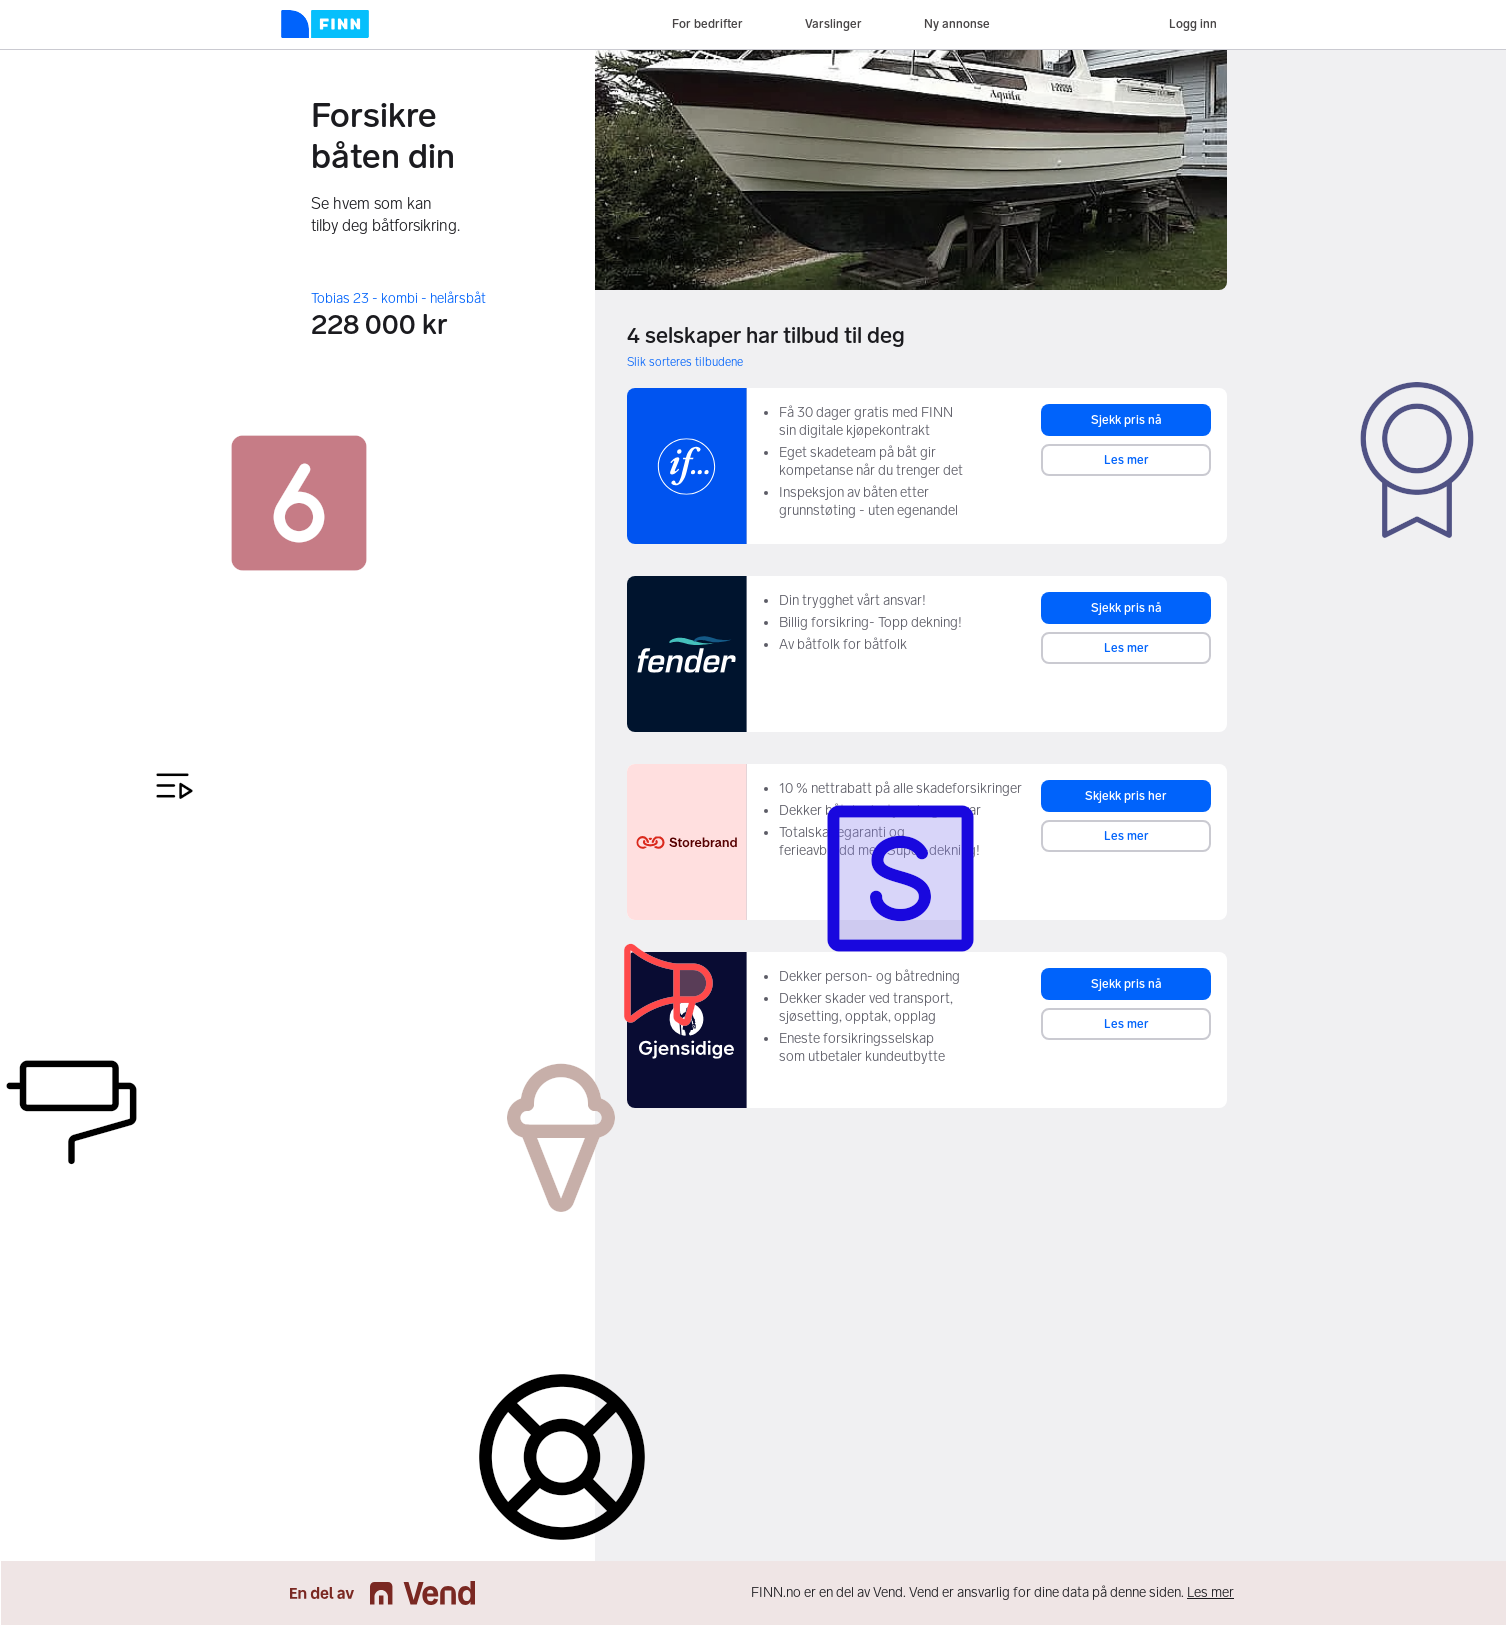 This screenshot has height=1625, width=1506. What do you see at coordinates (562, 1457) in the screenshot?
I see `access help or support center` at bounding box center [562, 1457].